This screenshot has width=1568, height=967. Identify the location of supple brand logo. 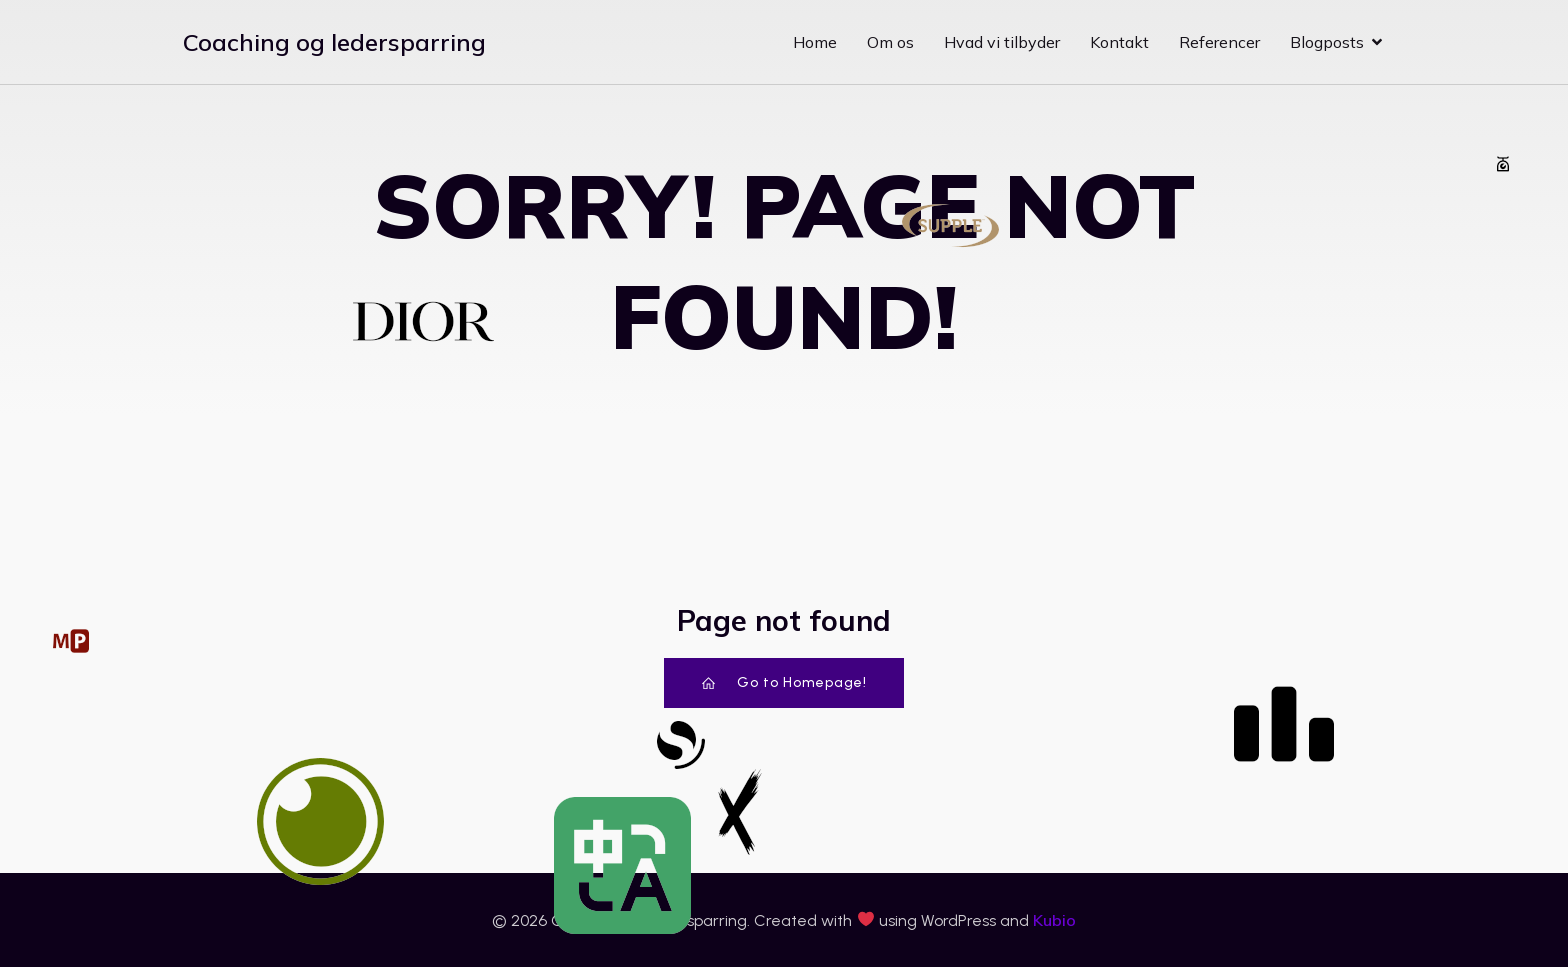
(950, 228).